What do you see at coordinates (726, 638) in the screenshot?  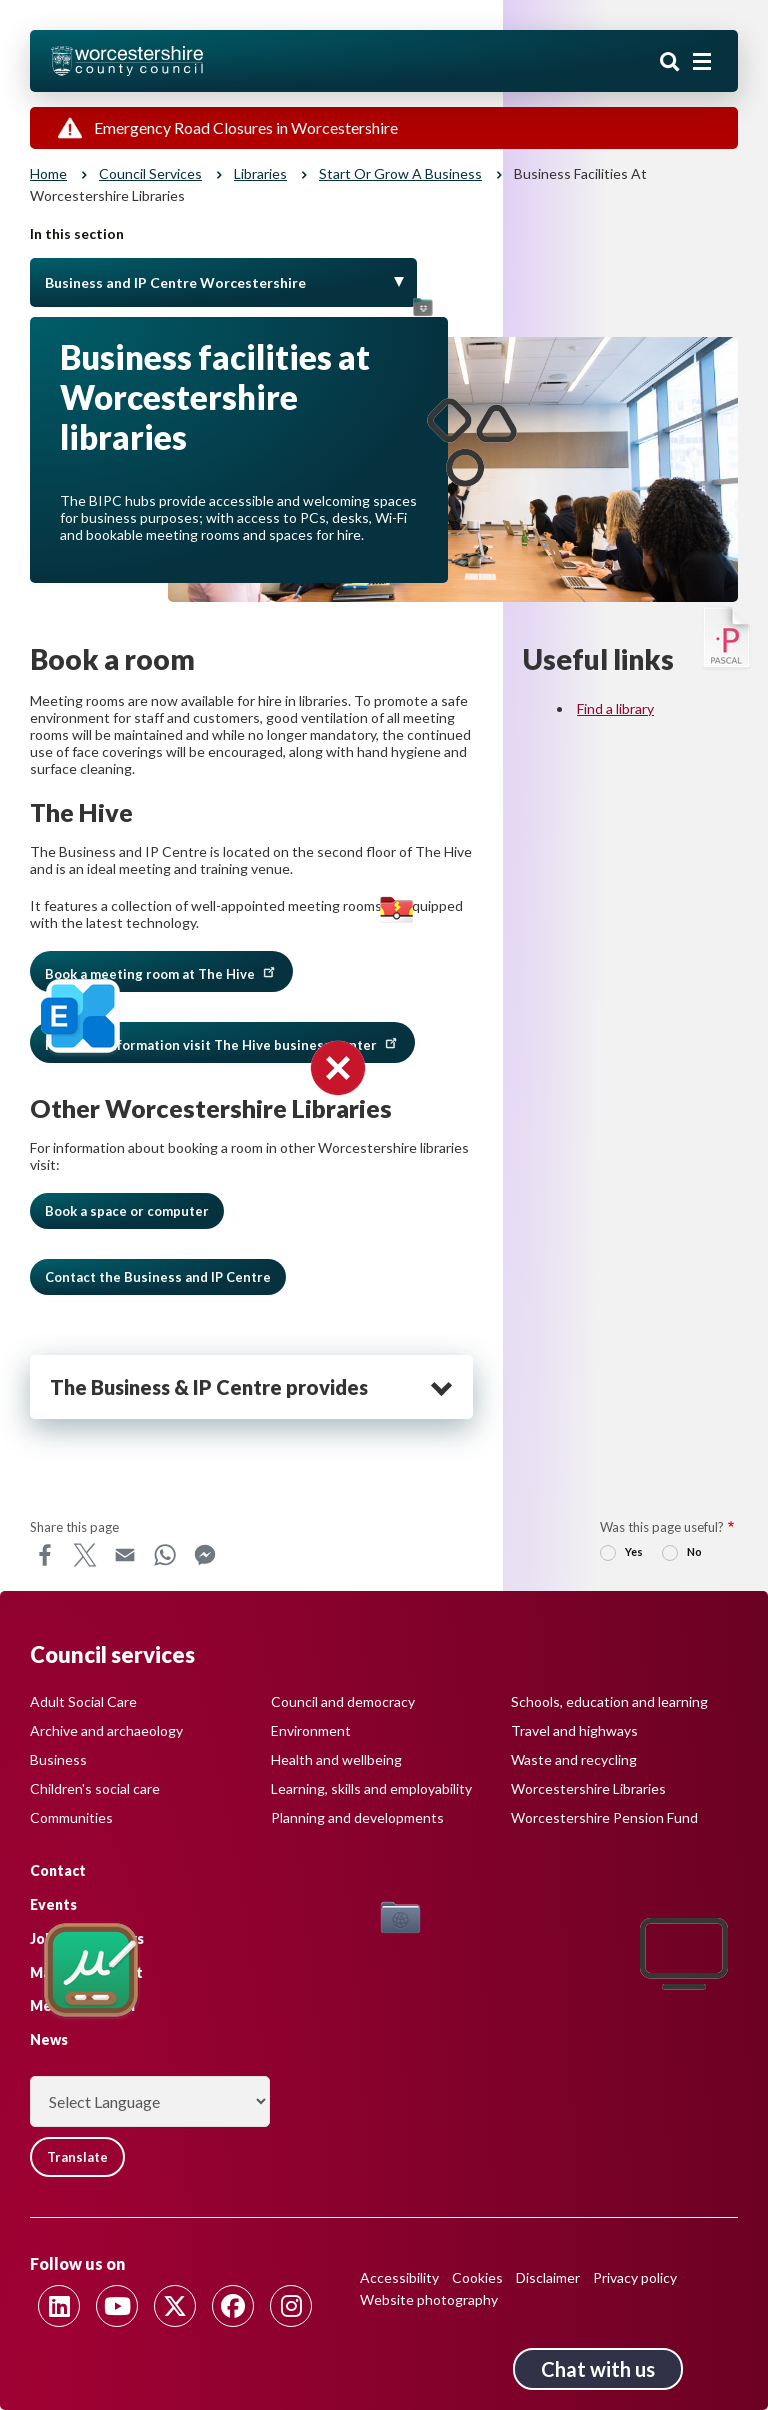 I see `a pascal programming language source file` at bounding box center [726, 638].